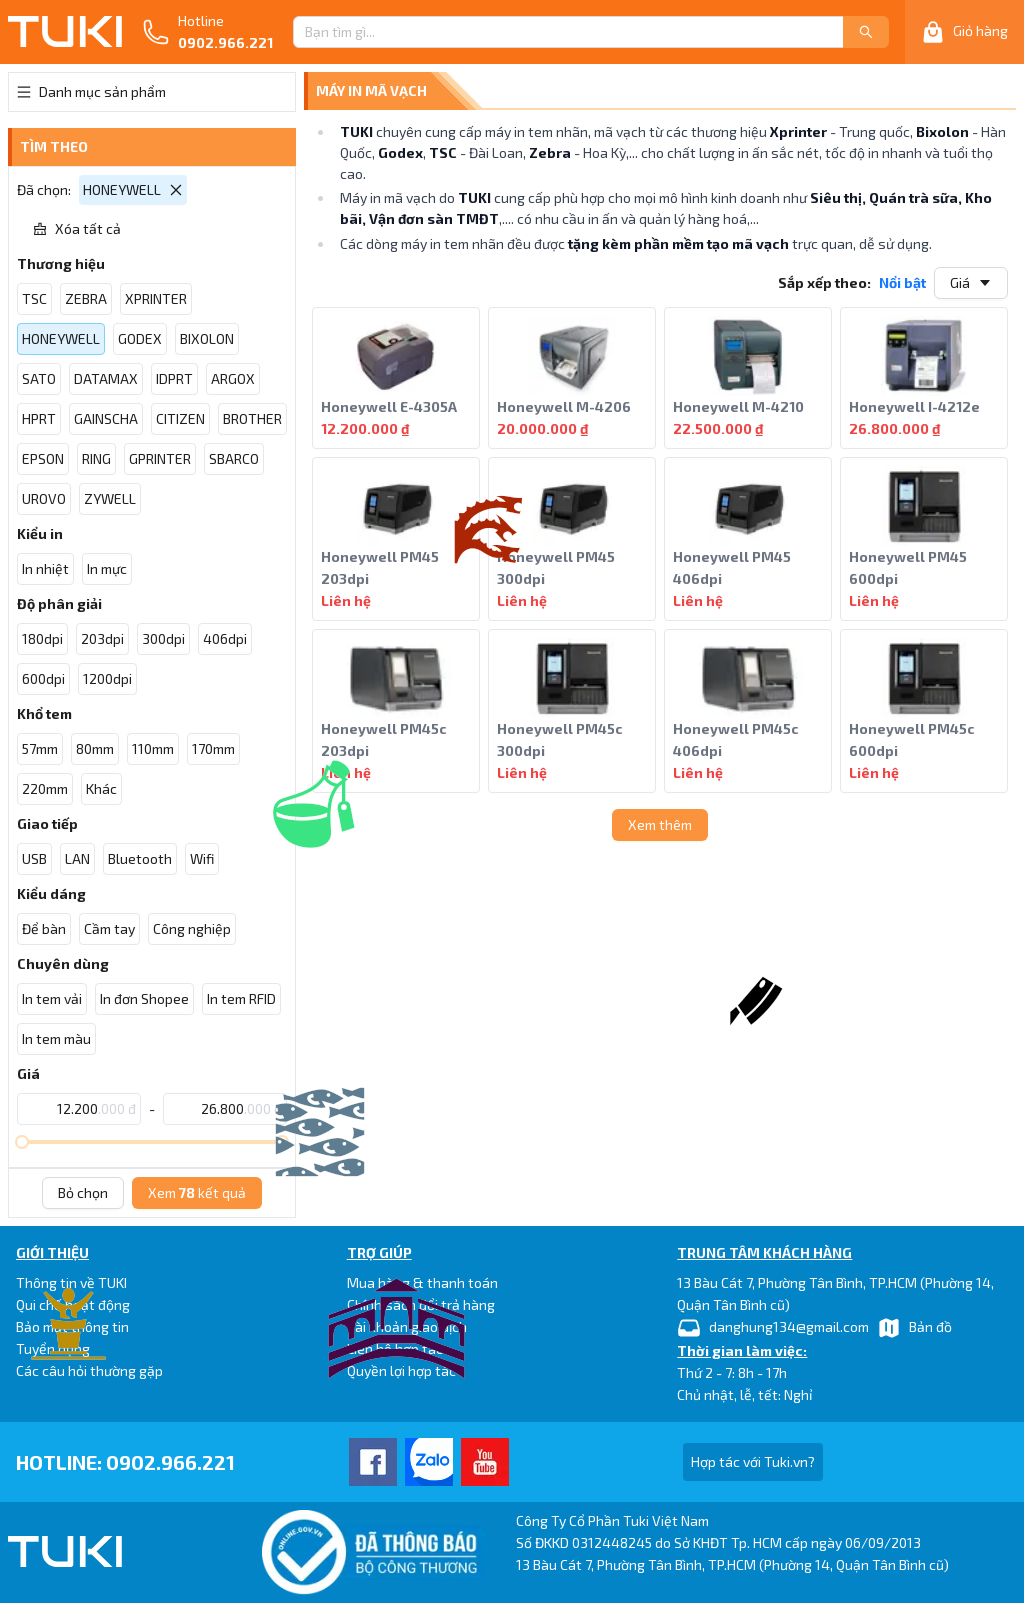 This screenshot has width=1024, height=1603. Describe the element at coordinates (488, 529) in the screenshot. I see `select hydra creature or monster type` at that location.